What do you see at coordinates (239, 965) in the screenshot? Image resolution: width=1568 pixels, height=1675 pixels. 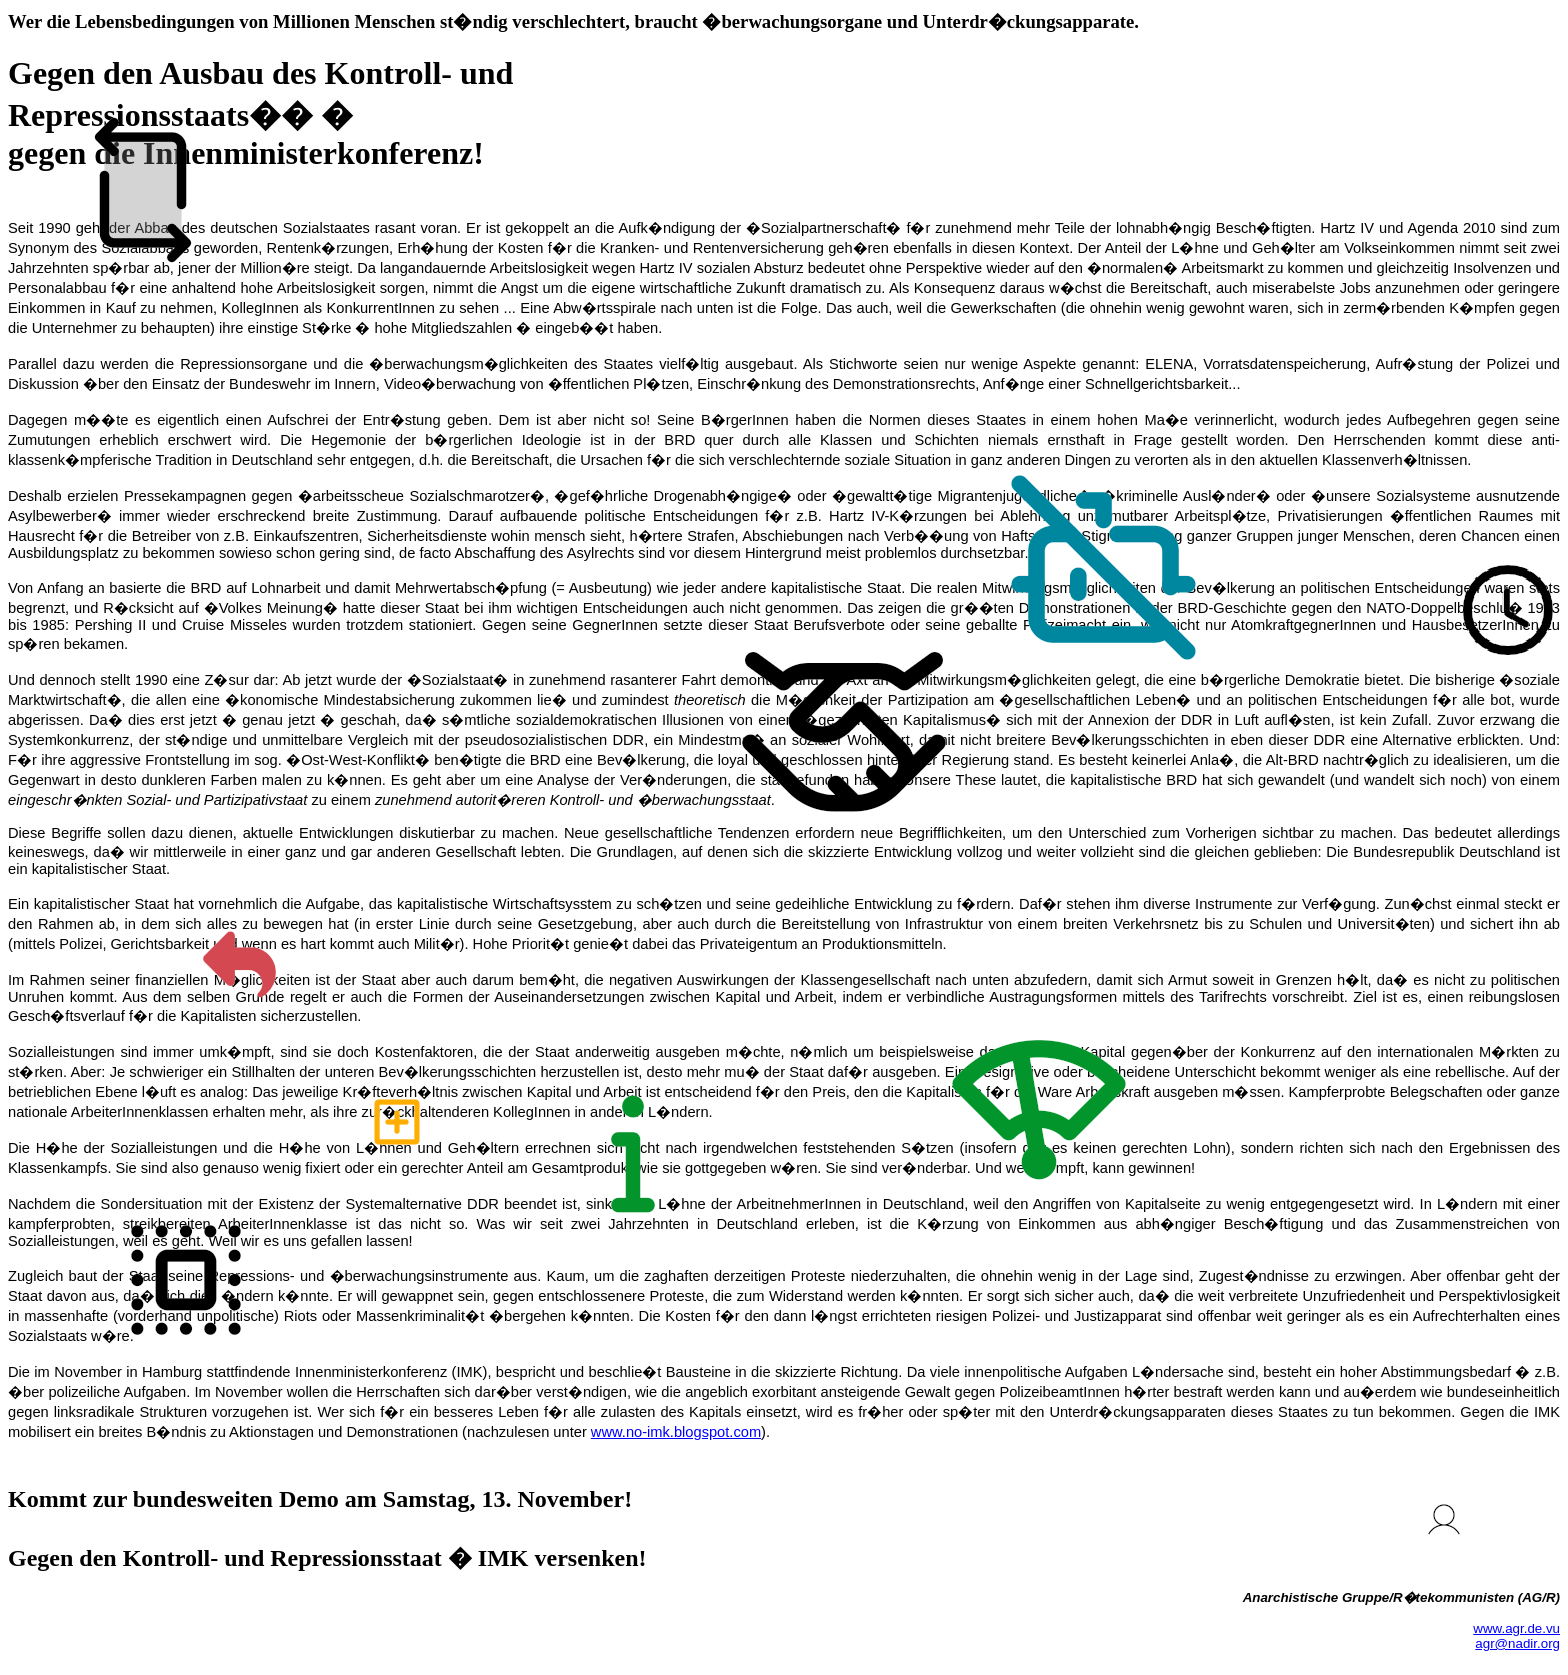 I see `reply to a message` at bounding box center [239, 965].